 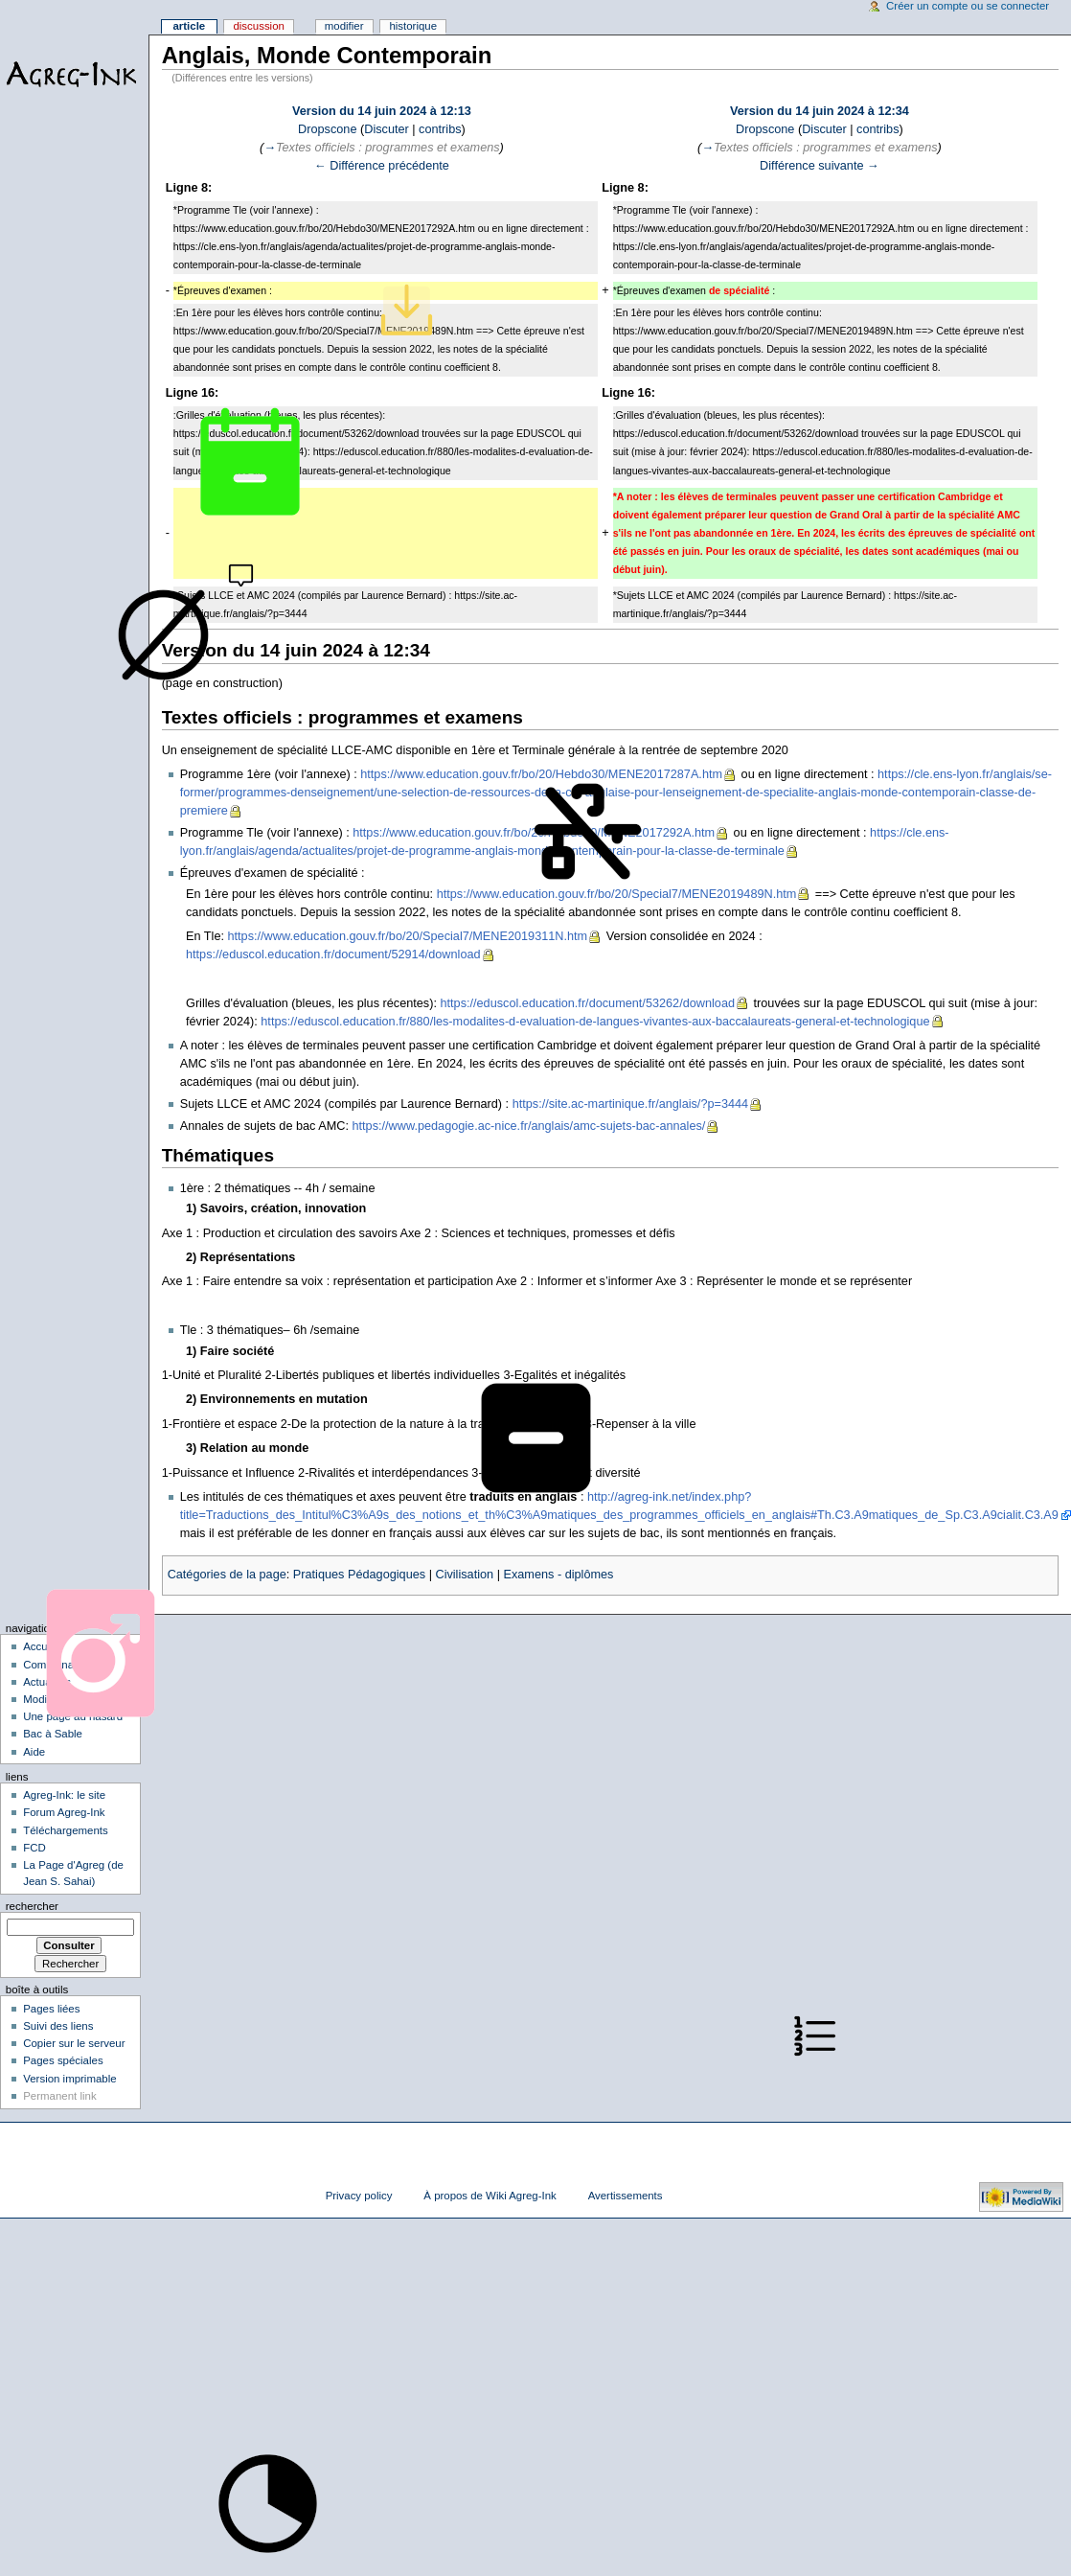 I want to click on remove an event from your calendar, so click(x=250, y=466).